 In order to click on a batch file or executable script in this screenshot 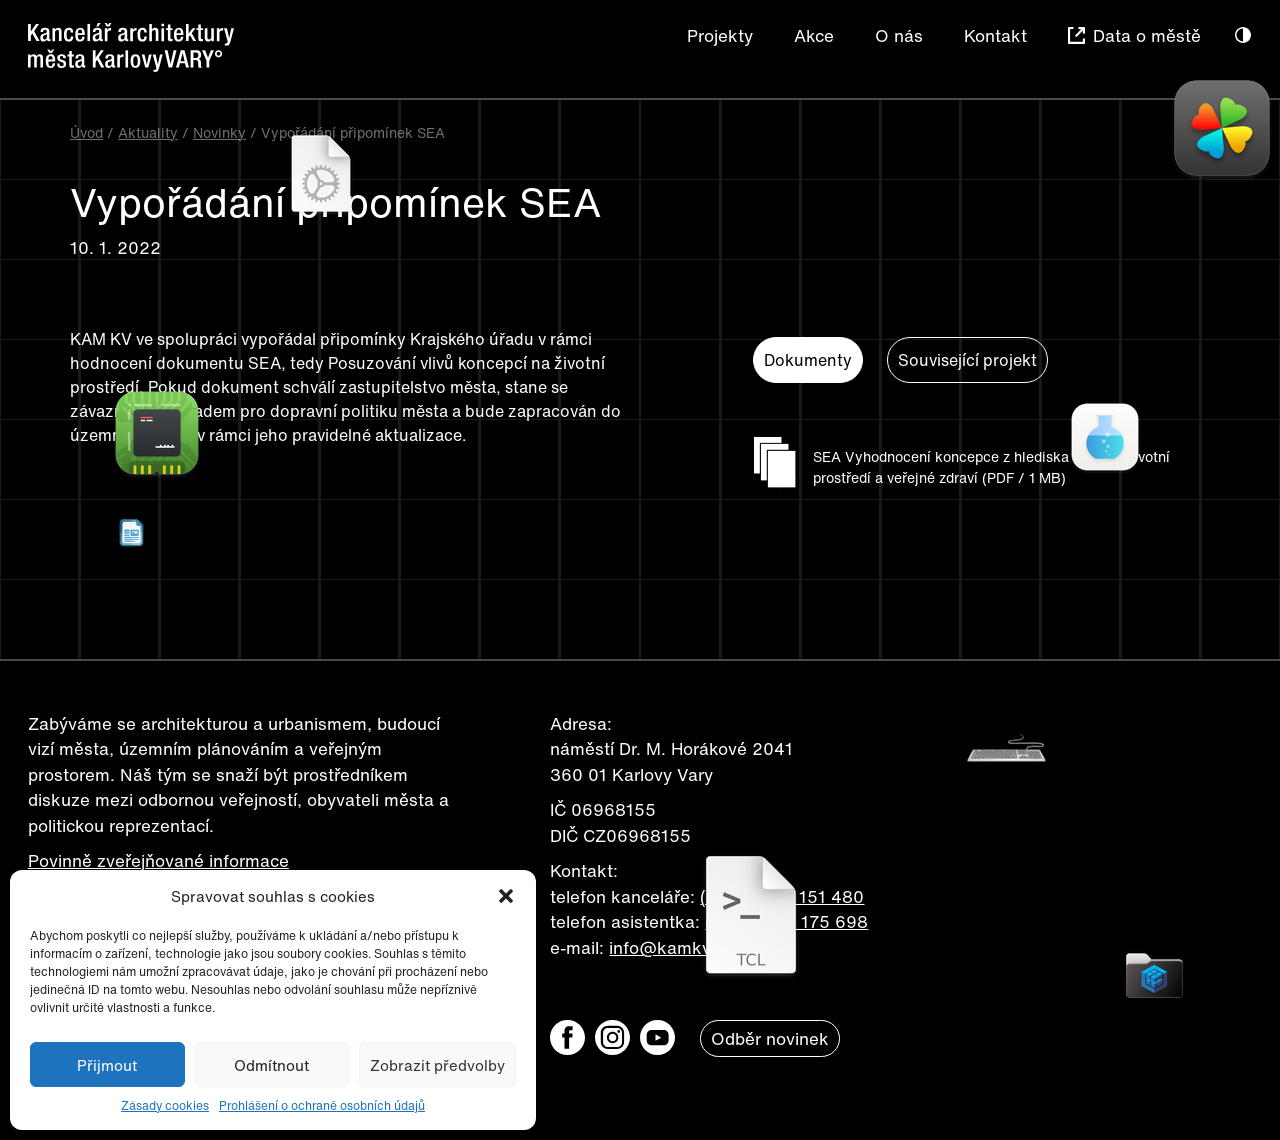, I will do `click(321, 175)`.